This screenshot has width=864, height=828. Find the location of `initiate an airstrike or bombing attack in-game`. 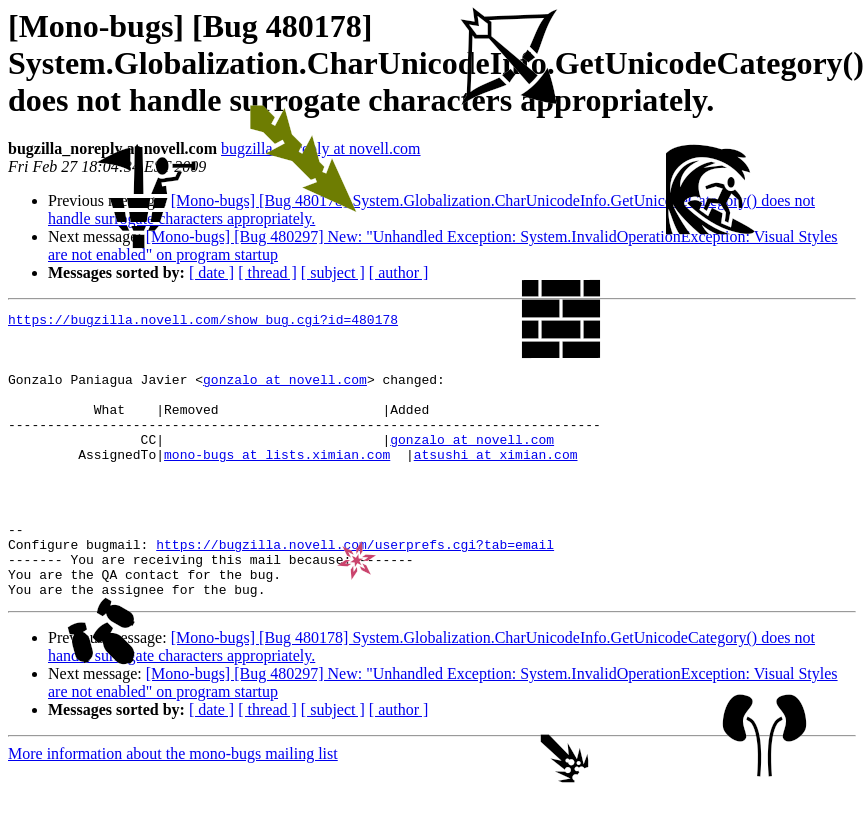

initiate an airstrike or bombing attack in-game is located at coordinates (101, 631).